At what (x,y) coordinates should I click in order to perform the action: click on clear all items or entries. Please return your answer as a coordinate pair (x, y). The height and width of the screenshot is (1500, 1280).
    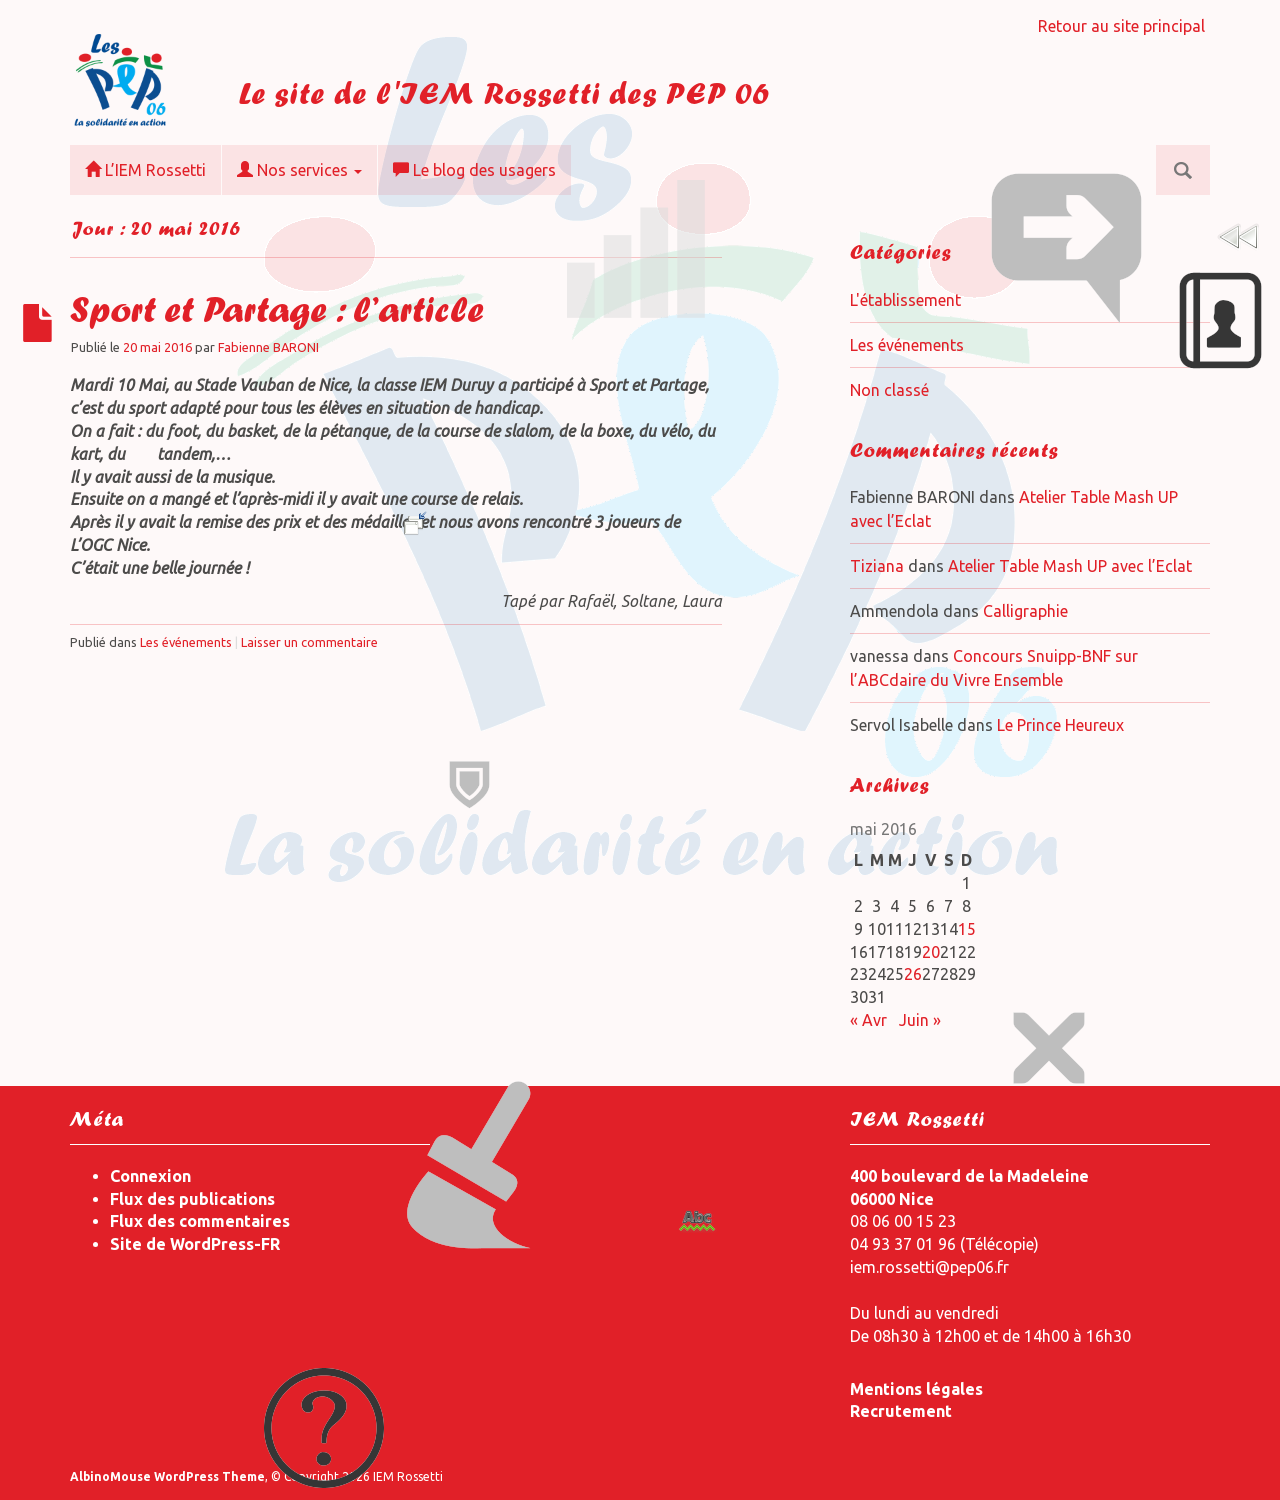
    Looking at the image, I should click on (481, 1176).